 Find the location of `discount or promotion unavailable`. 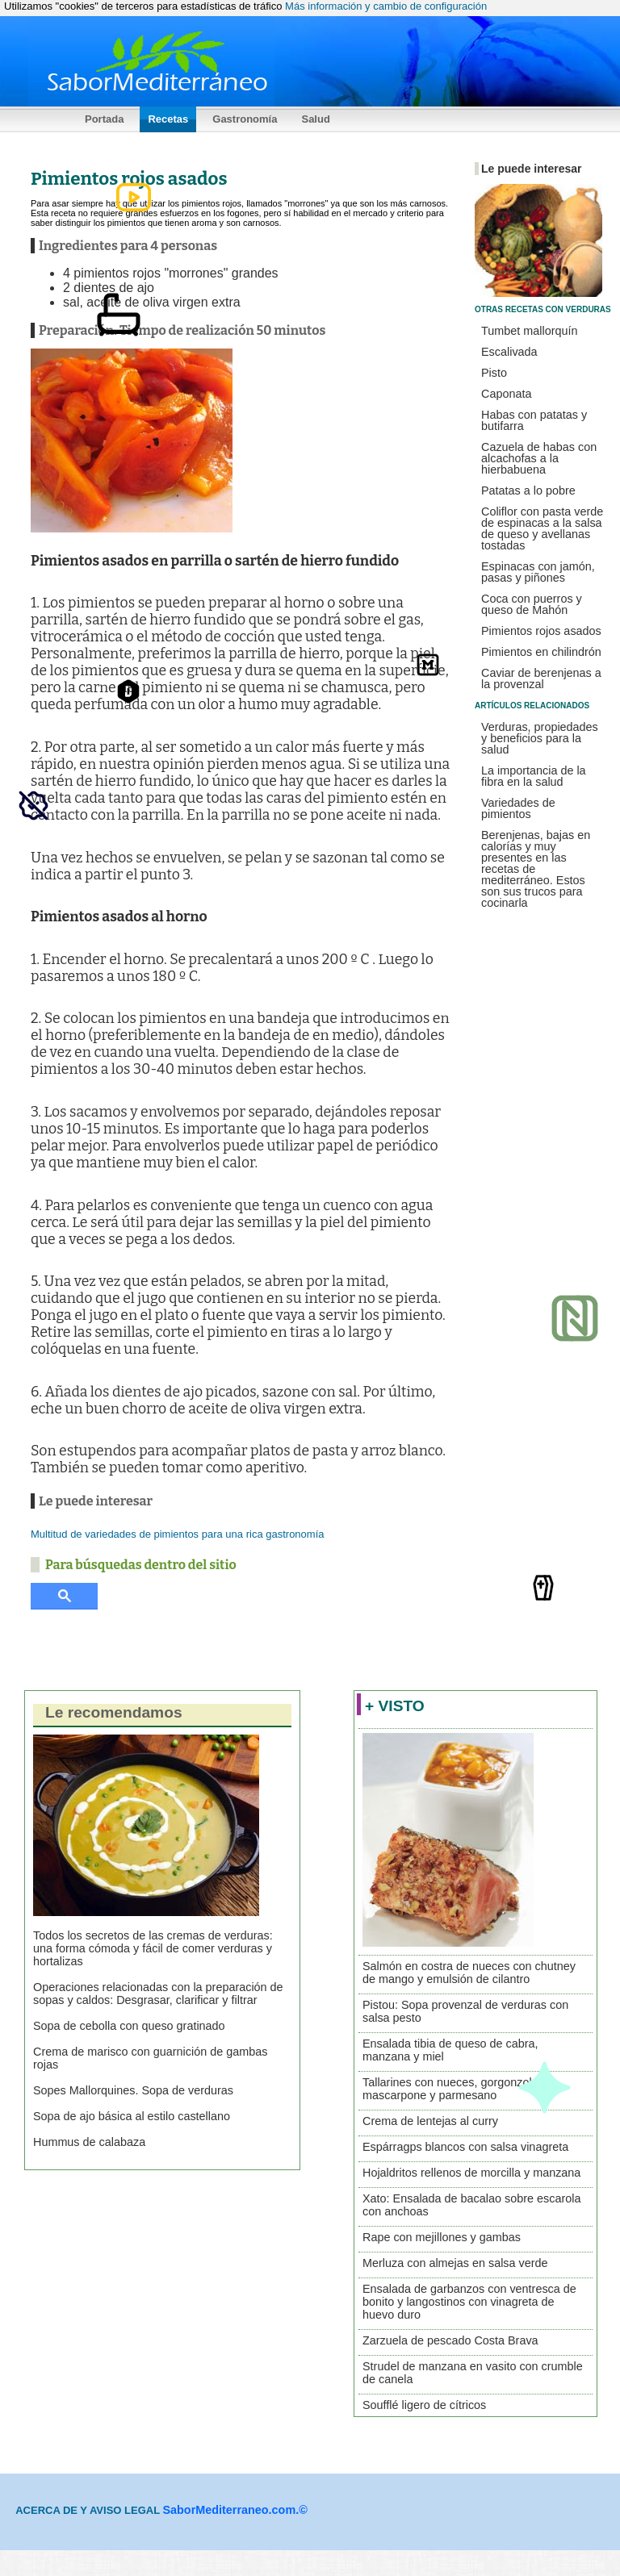

discount or promotion unavailable is located at coordinates (33, 805).